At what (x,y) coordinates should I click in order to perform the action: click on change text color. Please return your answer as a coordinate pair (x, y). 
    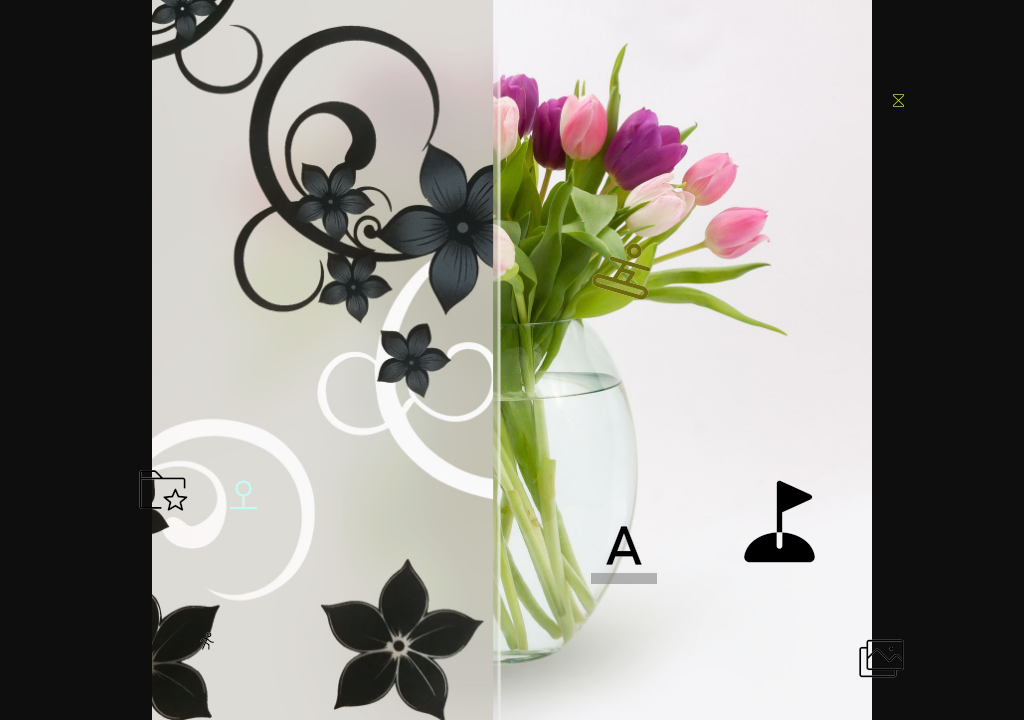
    Looking at the image, I should click on (624, 551).